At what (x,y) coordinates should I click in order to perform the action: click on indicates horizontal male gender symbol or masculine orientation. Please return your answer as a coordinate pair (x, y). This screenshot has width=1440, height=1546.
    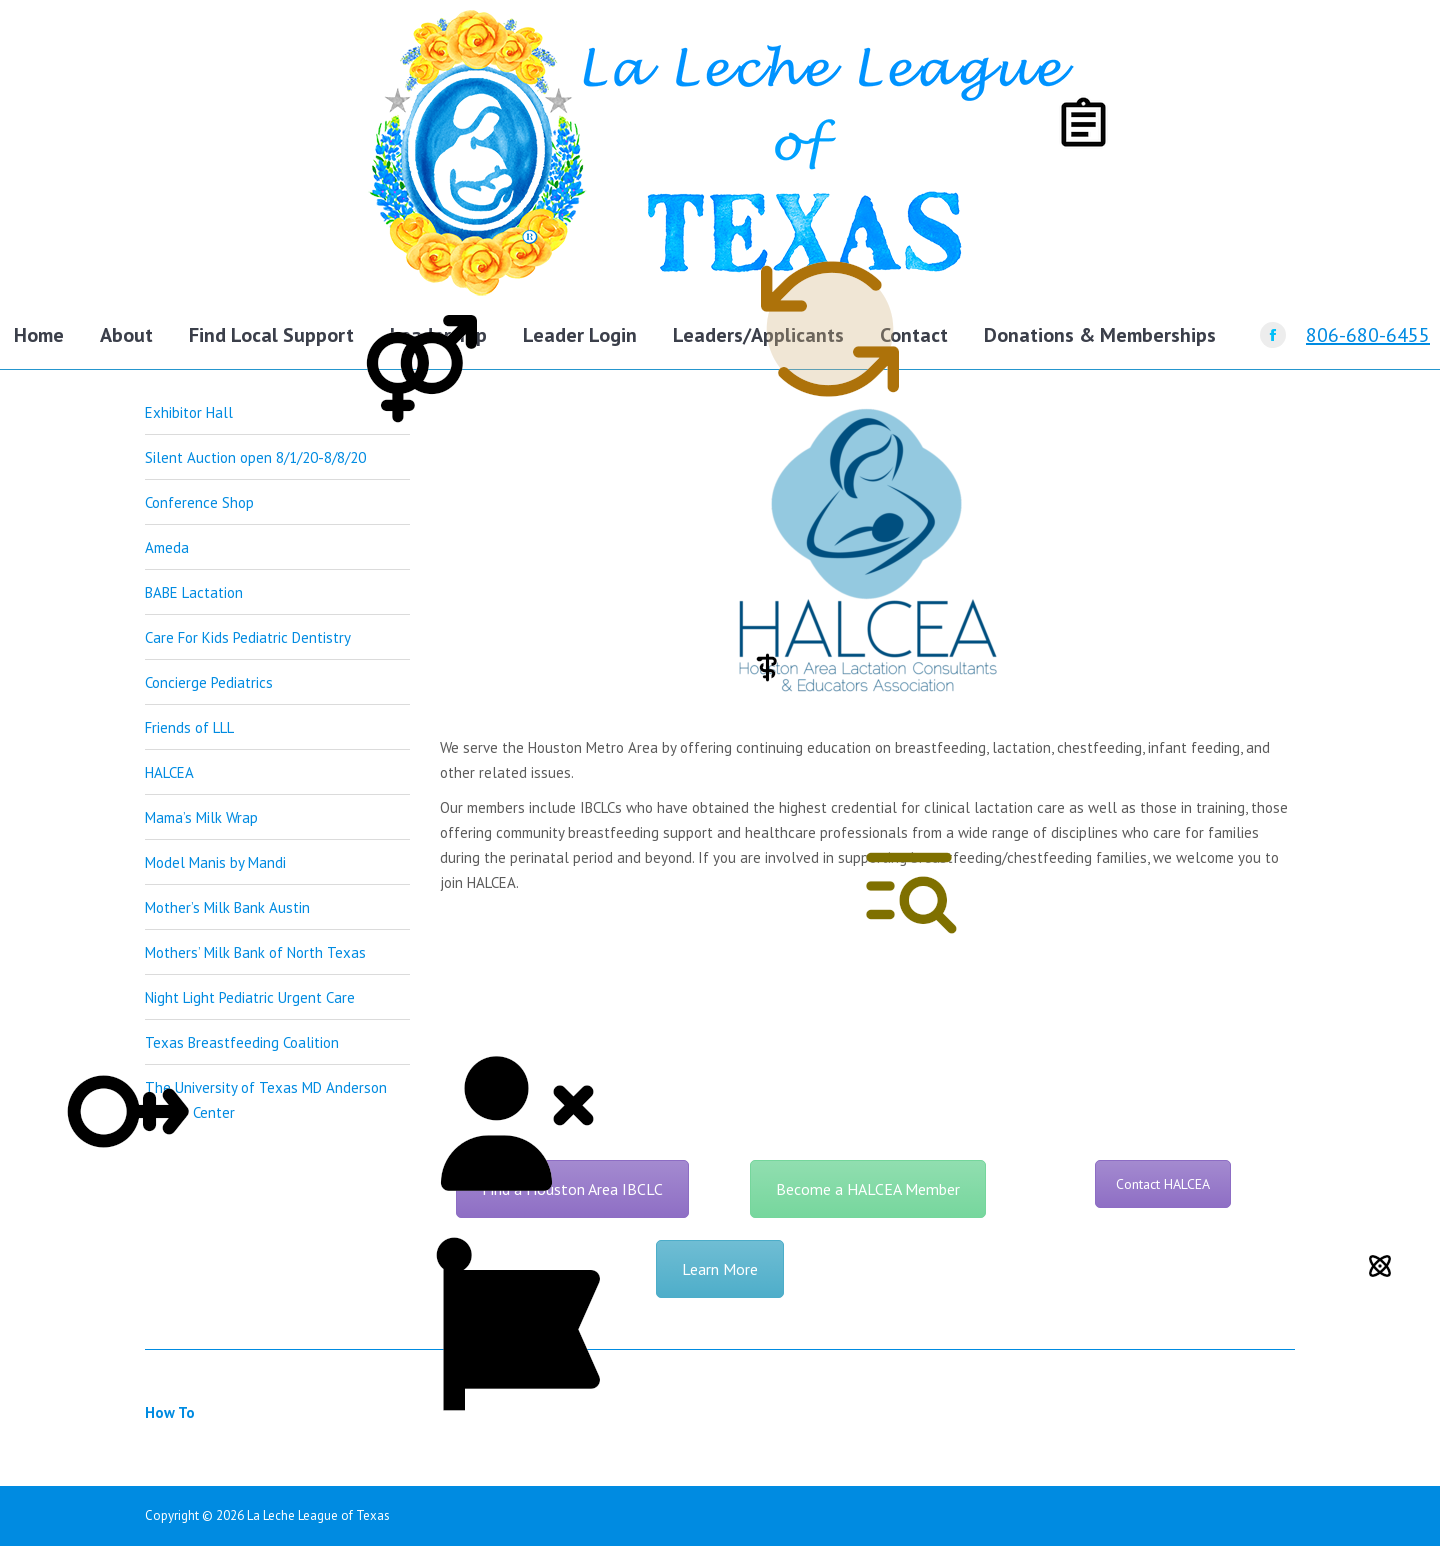
    Looking at the image, I should click on (126, 1111).